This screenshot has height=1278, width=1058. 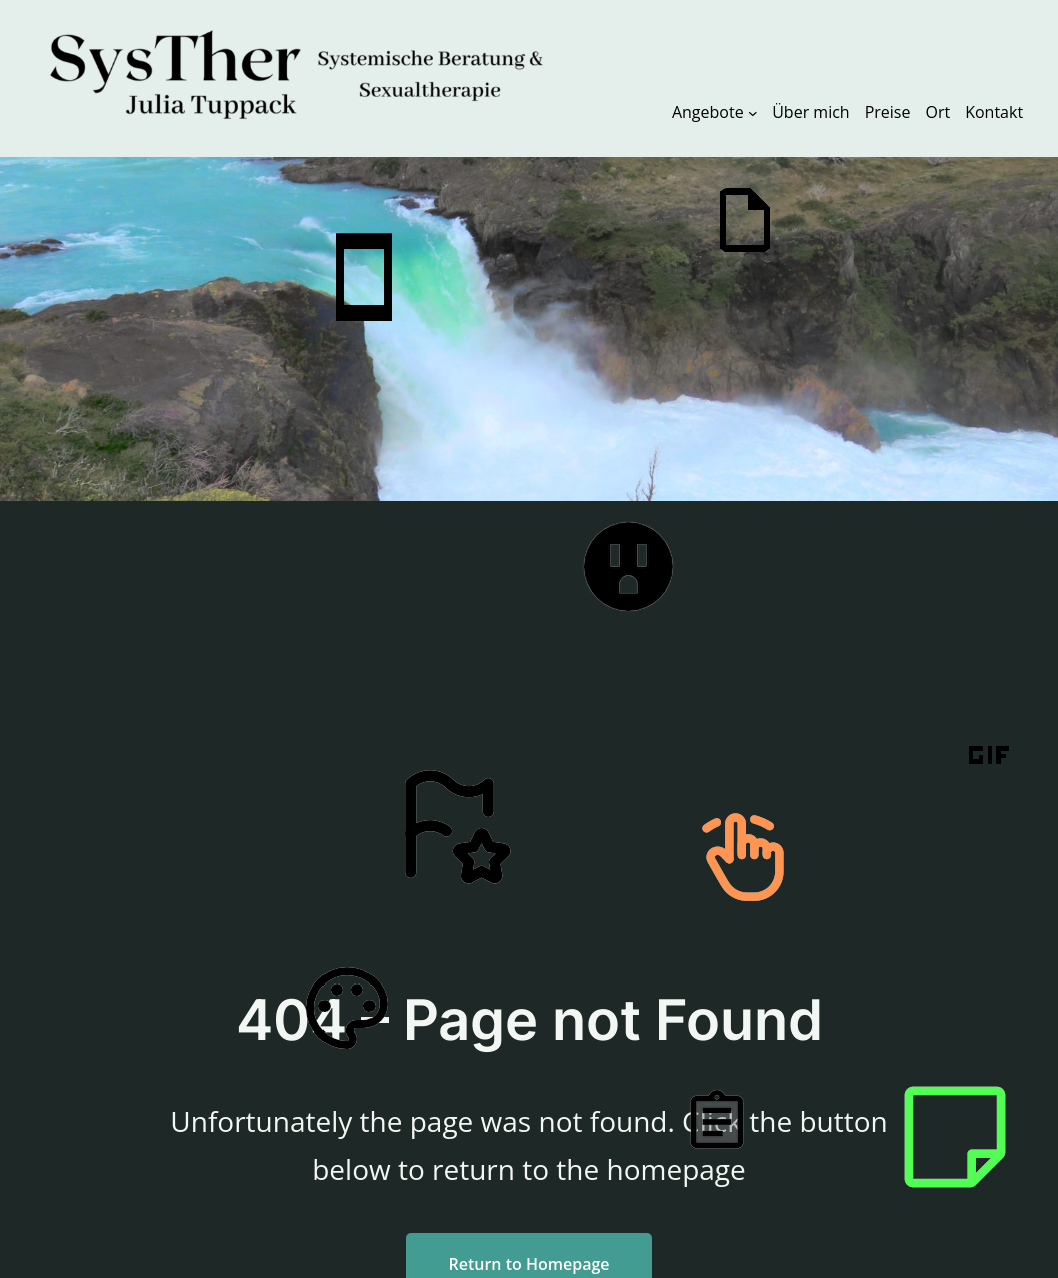 I want to click on mark as featured or important, so click(x=449, y=822).